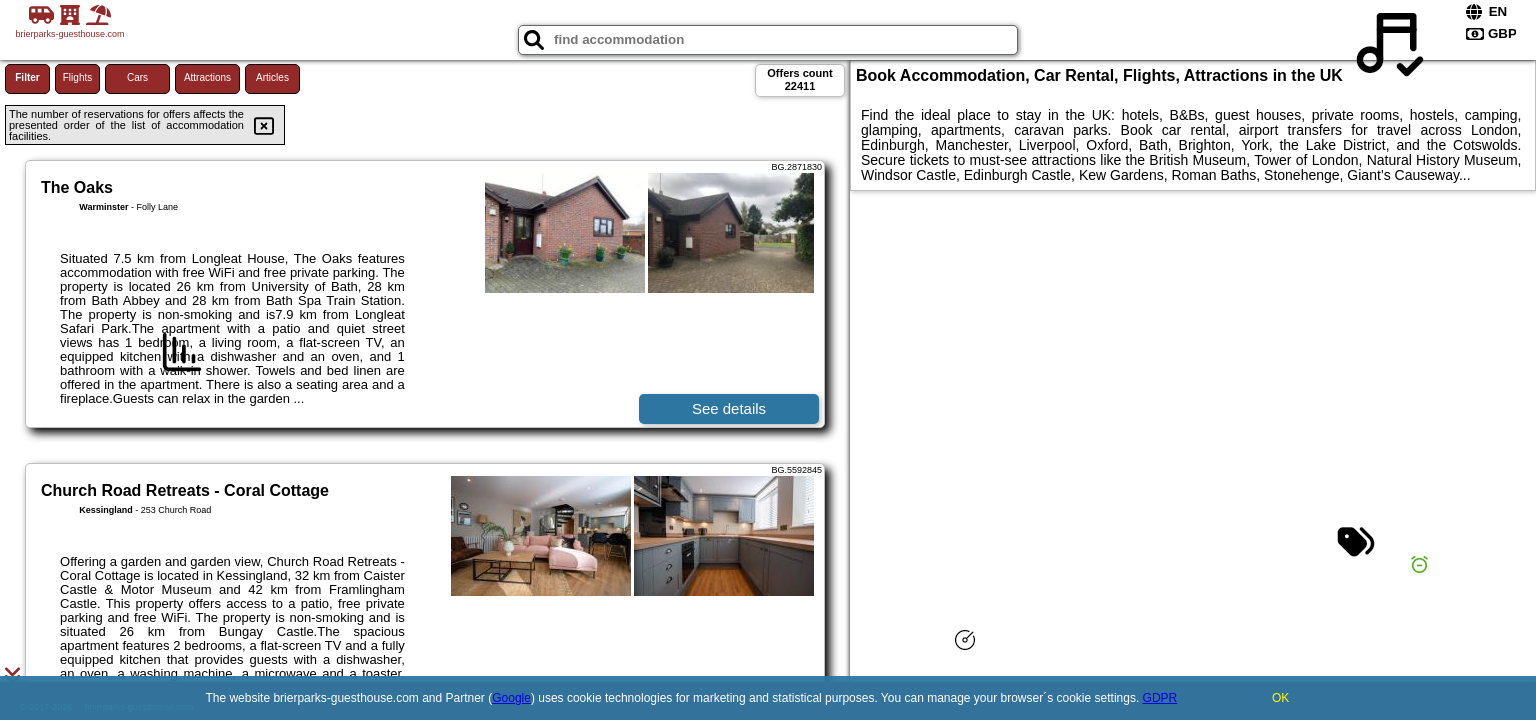 This screenshot has height=720, width=1536. Describe the element at coordinates (1356, 540) in the screenshot. I see `manage tags or labels` at that location.